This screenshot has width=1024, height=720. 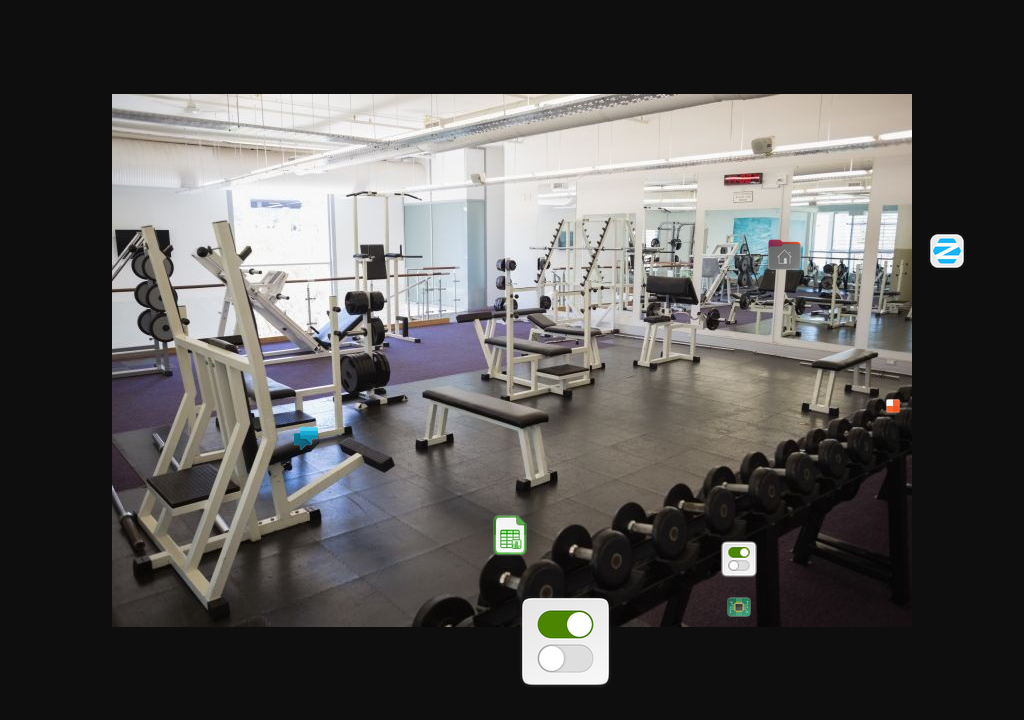 I want to click on open the virtual agents app, so click(x=306, y=438).